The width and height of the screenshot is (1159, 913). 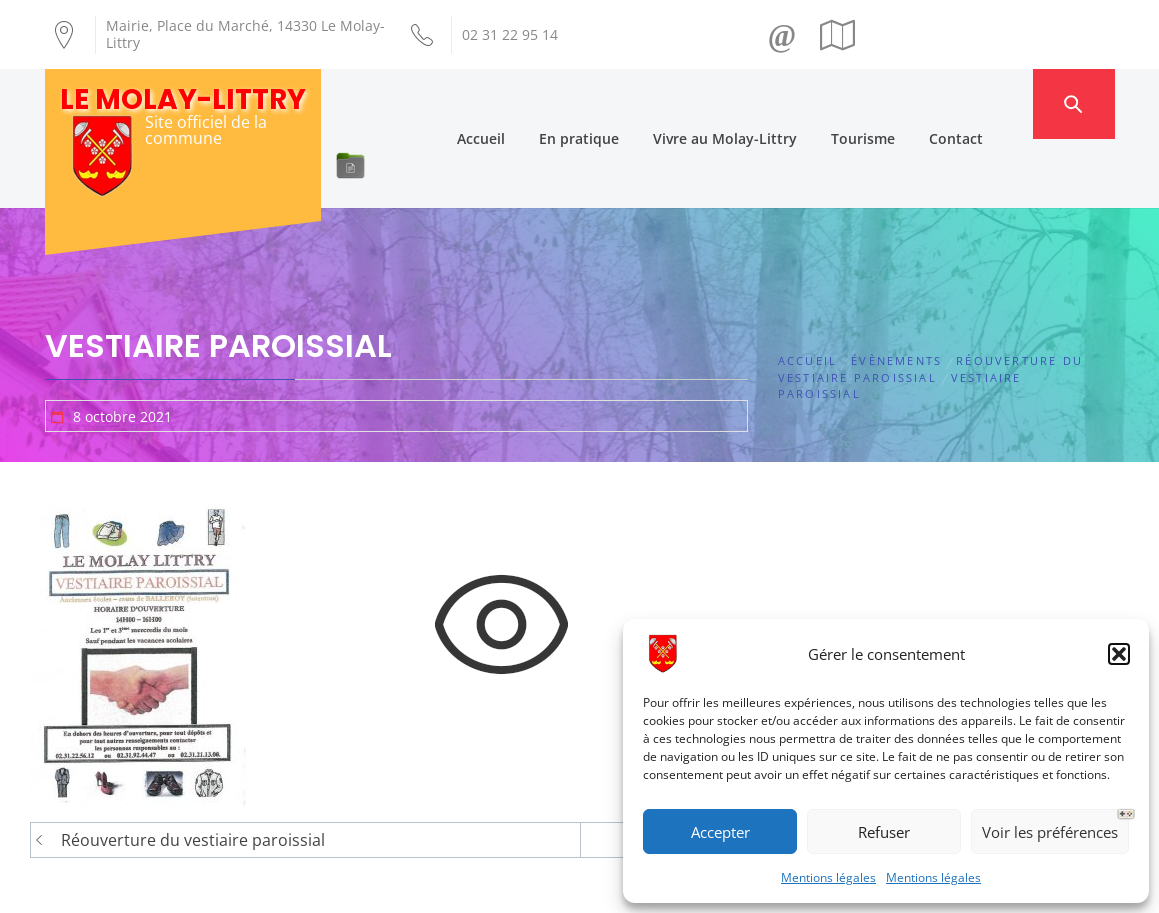 What do you see at coordinates (501, 624) in the screenshot?
I see `access display settings` at bounding box center [501, 624].